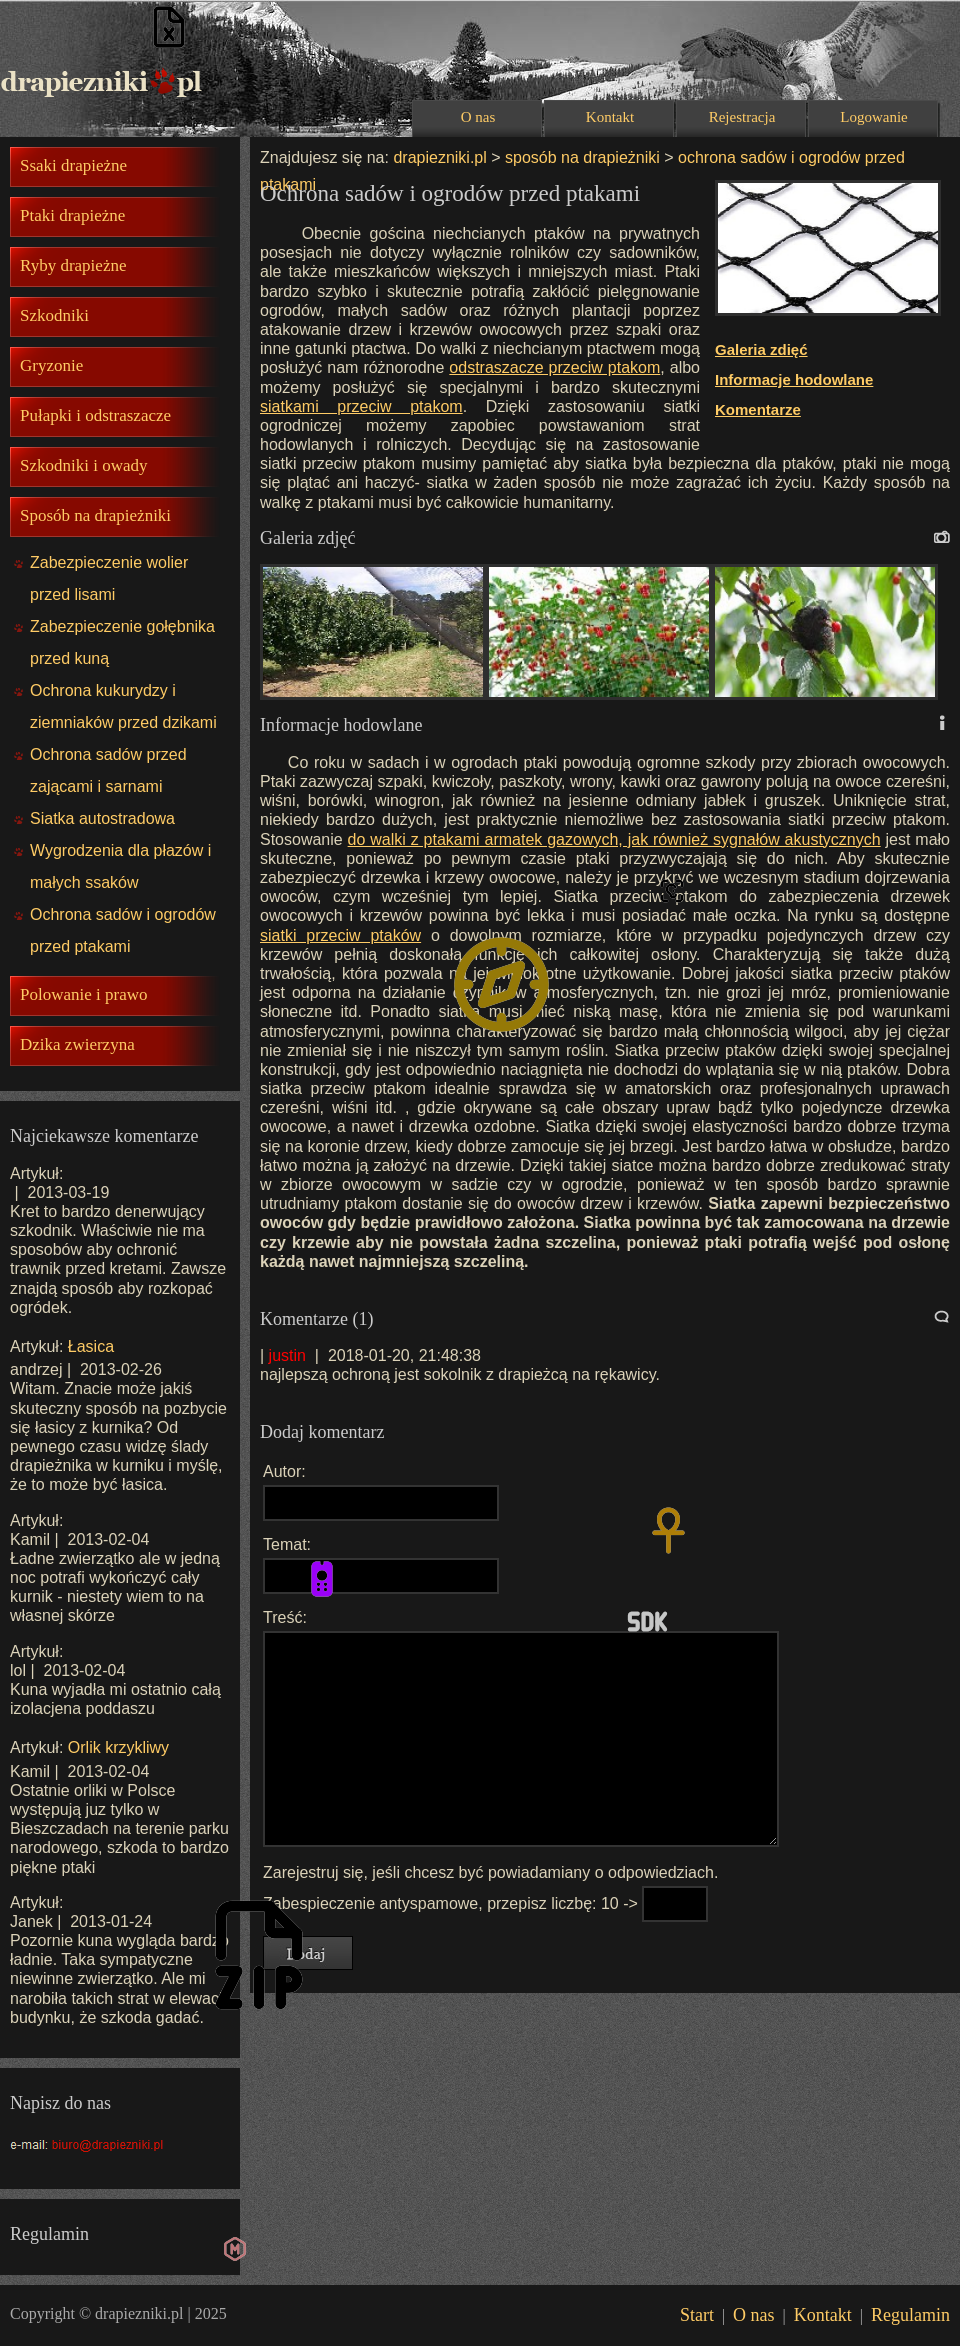  What do you see at coordinates (259, 1955) in the screenshot?
I see `indicates a compressed zip file` at bounding box center [259, 1955].